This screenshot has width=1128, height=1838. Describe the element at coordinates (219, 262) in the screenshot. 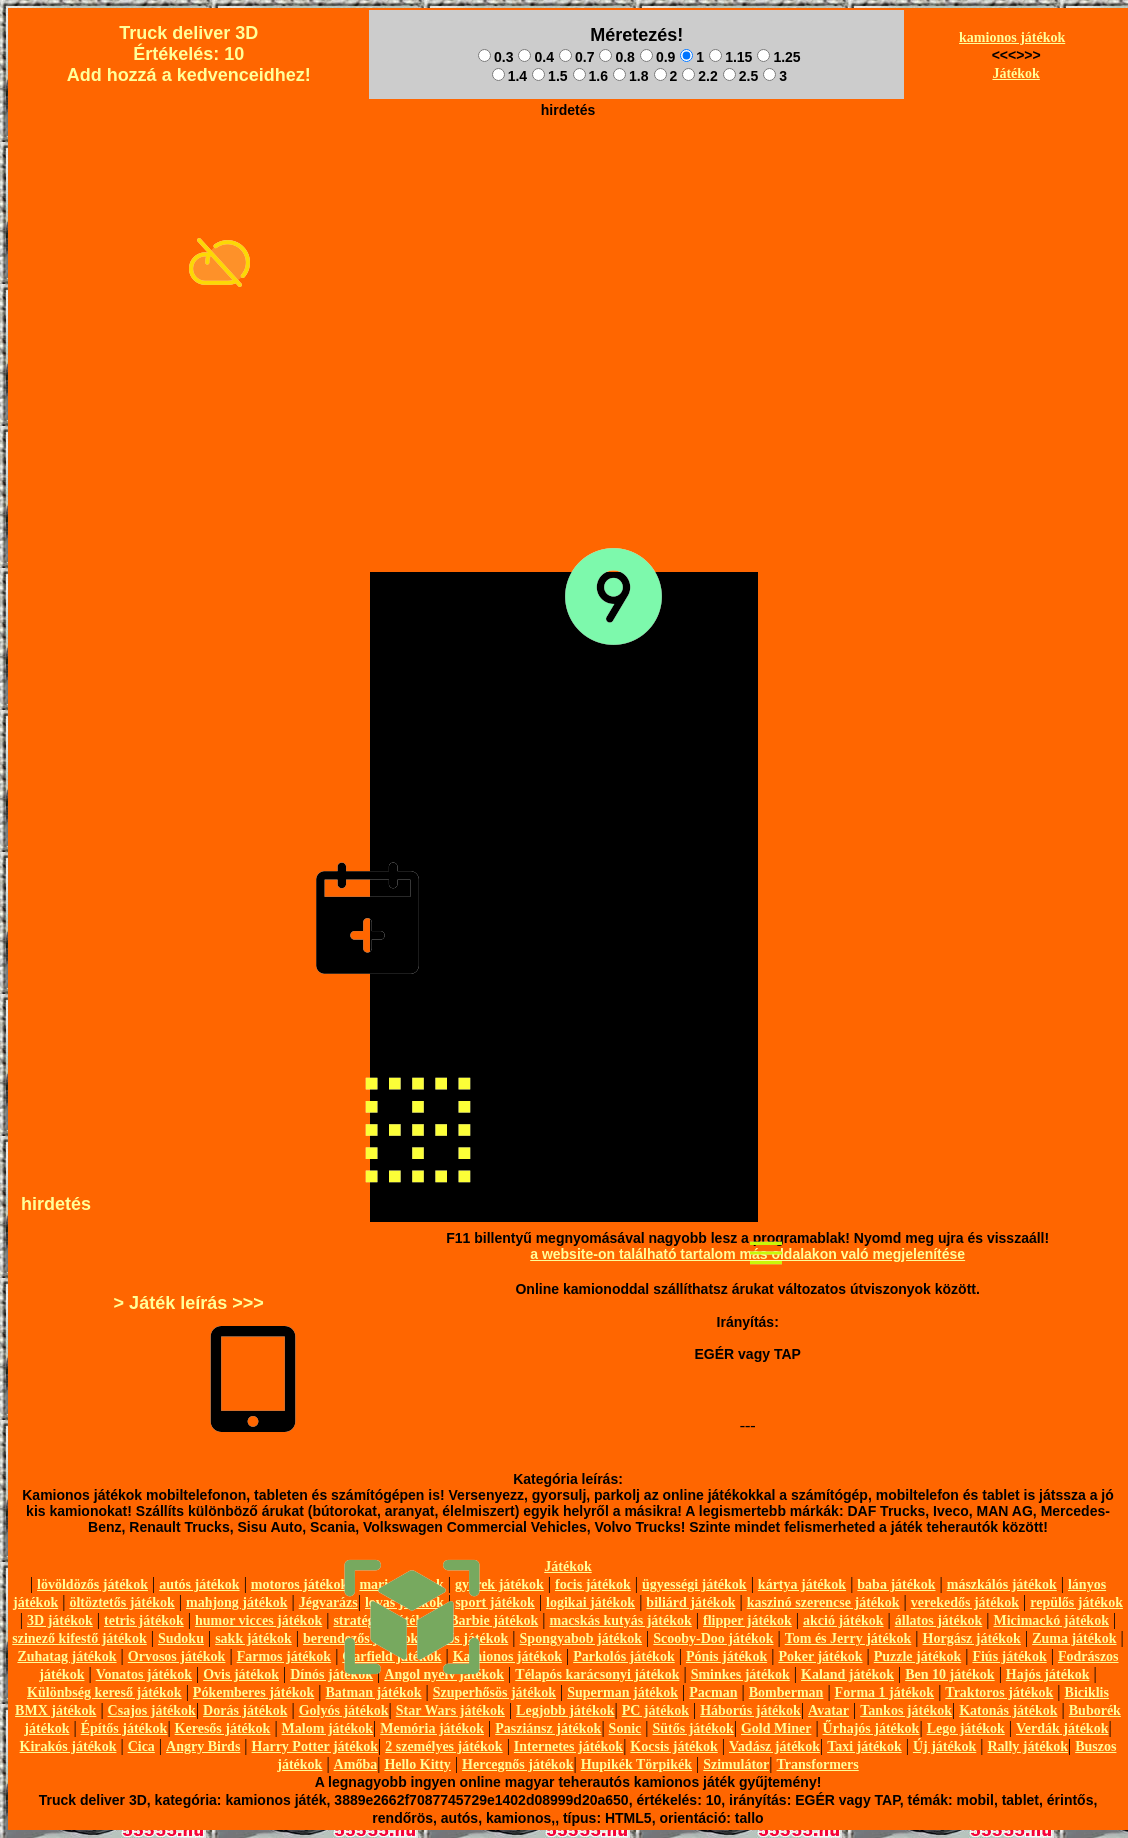

I see `cloud sync is disabled or unavailable` at that location.